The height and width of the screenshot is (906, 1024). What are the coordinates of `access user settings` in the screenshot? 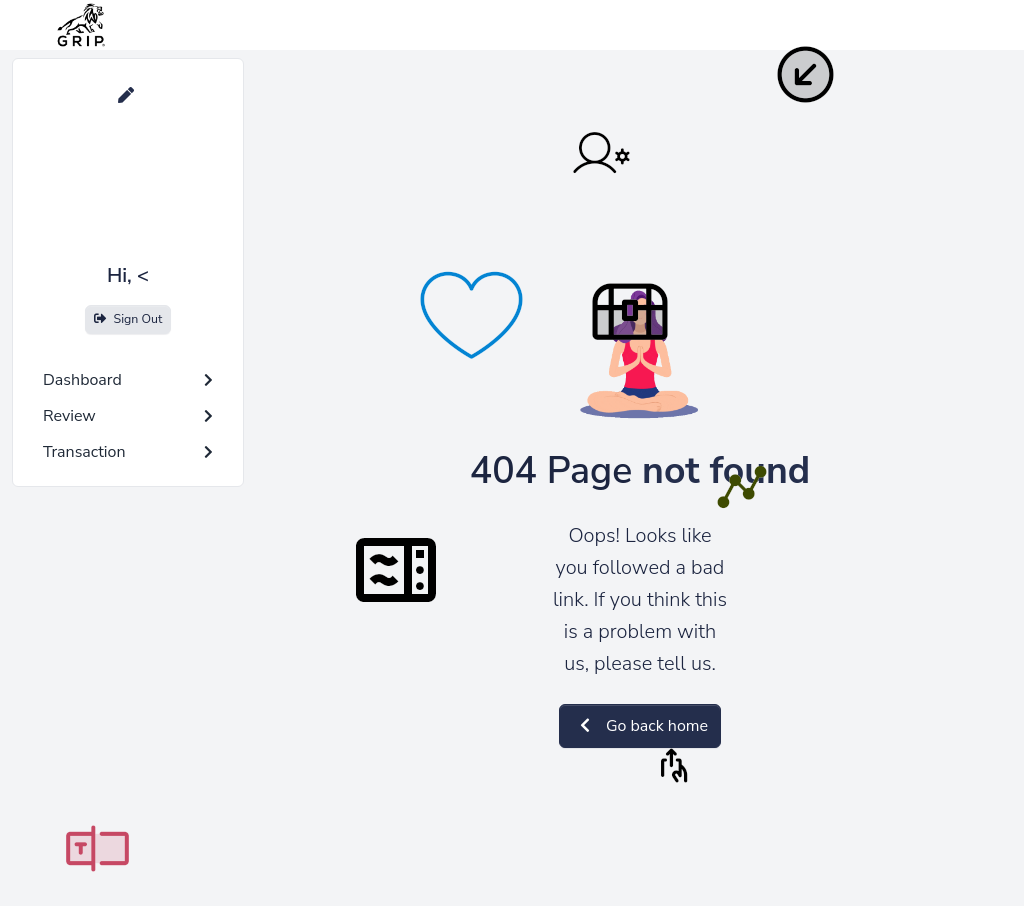 It's located at (599, 154).